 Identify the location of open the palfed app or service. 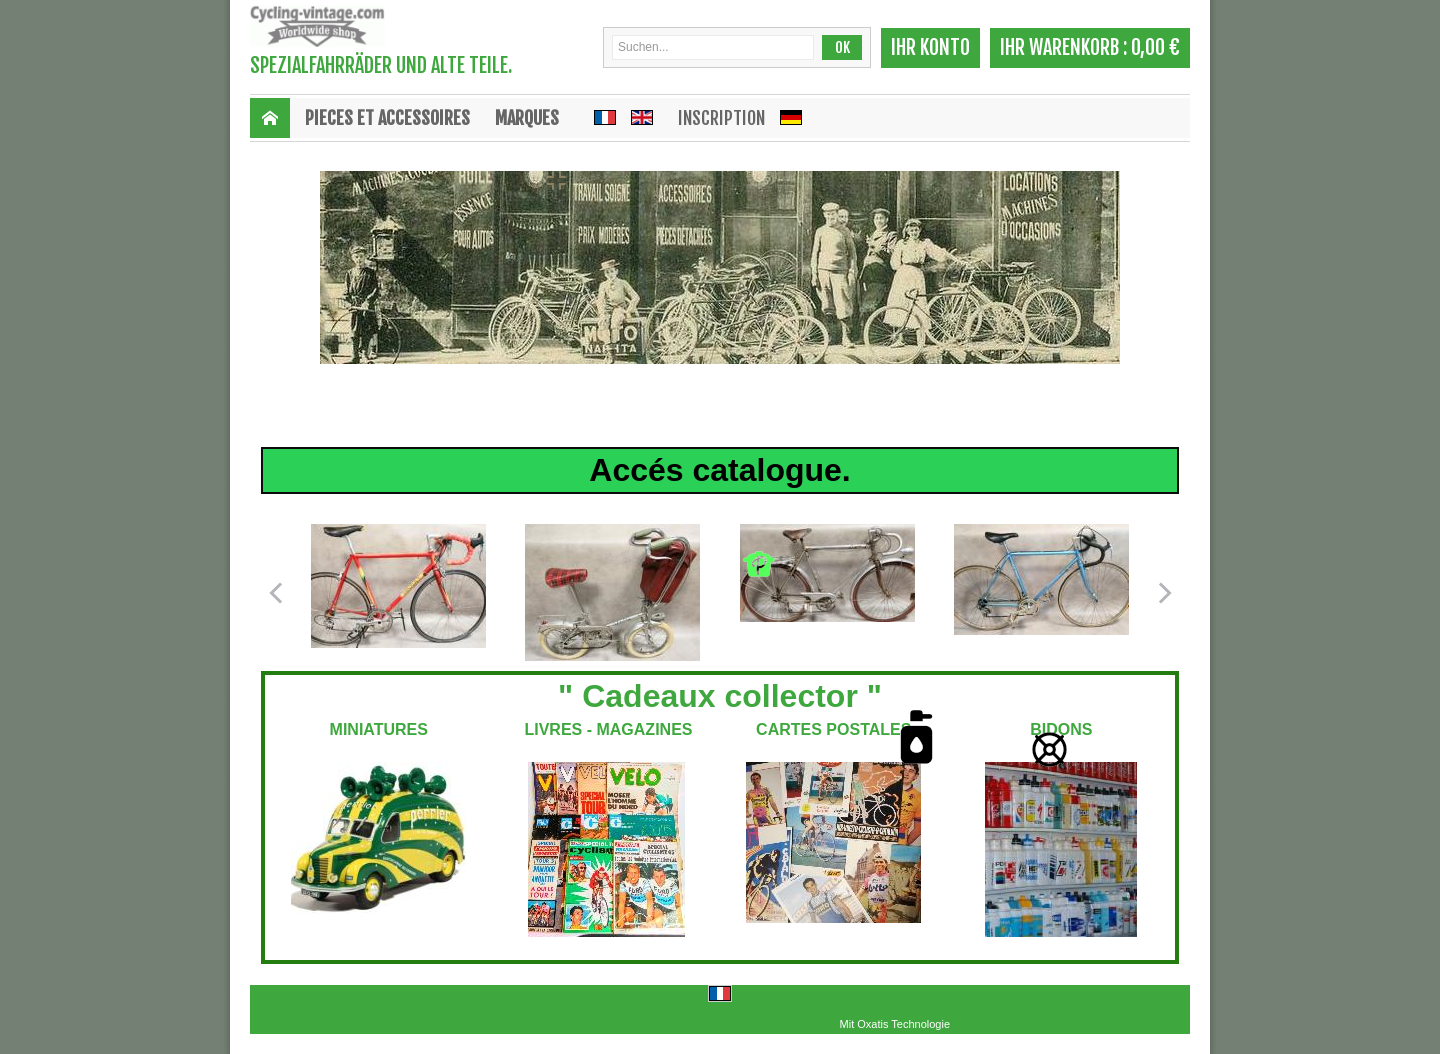
(759, 564).